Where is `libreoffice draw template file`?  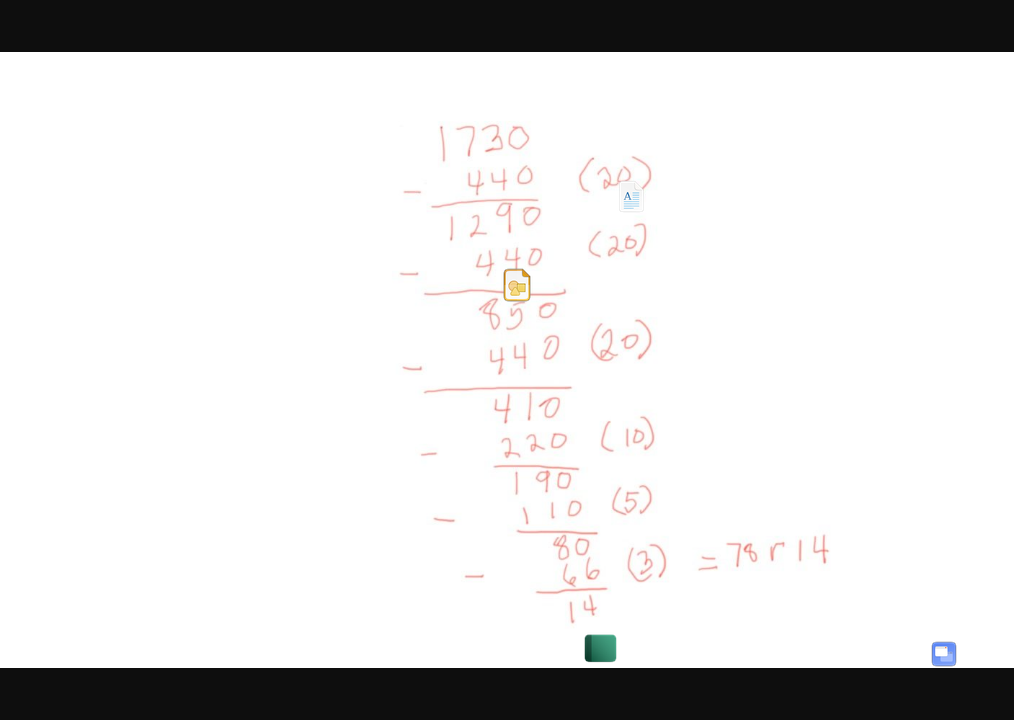
libreoffice draw template file is located at coordinates (517, 285).